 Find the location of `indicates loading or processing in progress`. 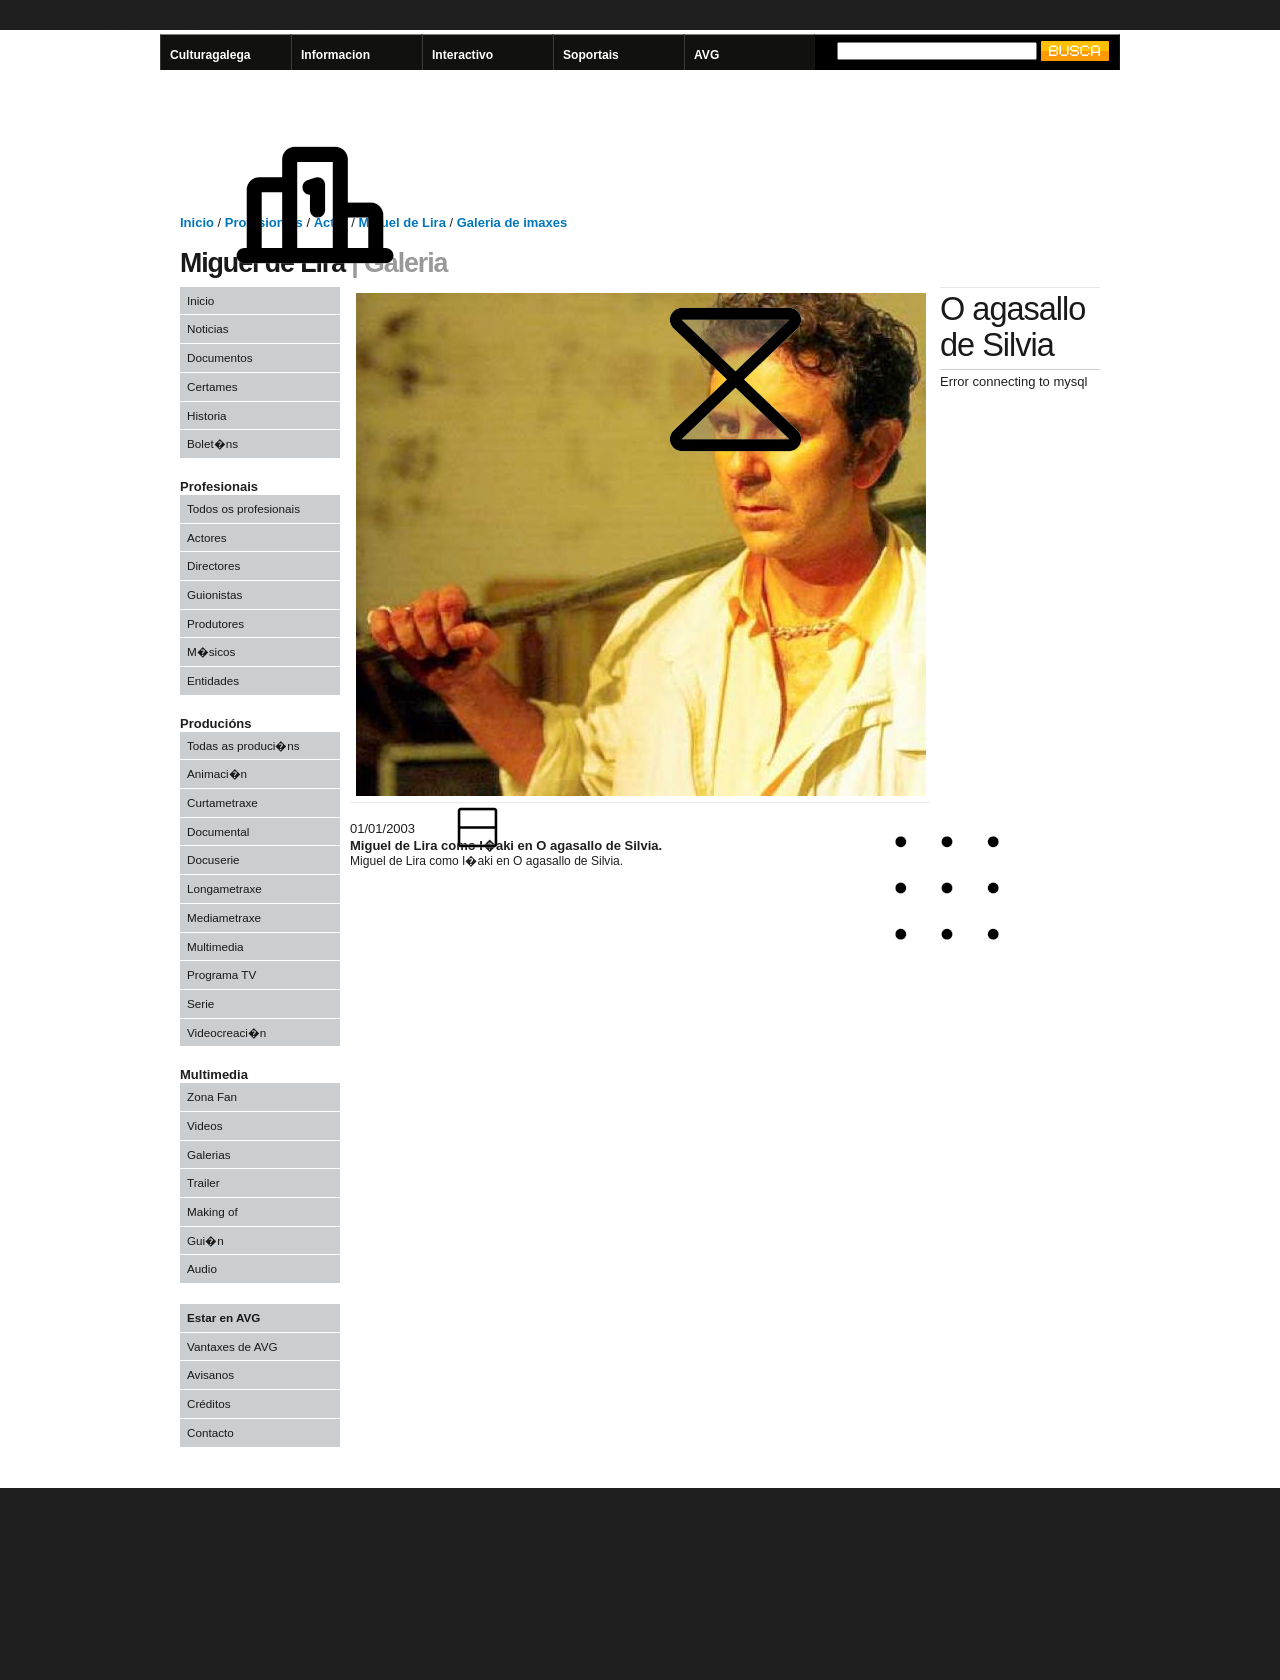

indicates loading or processing in progress is located at coordinates (735, 379).